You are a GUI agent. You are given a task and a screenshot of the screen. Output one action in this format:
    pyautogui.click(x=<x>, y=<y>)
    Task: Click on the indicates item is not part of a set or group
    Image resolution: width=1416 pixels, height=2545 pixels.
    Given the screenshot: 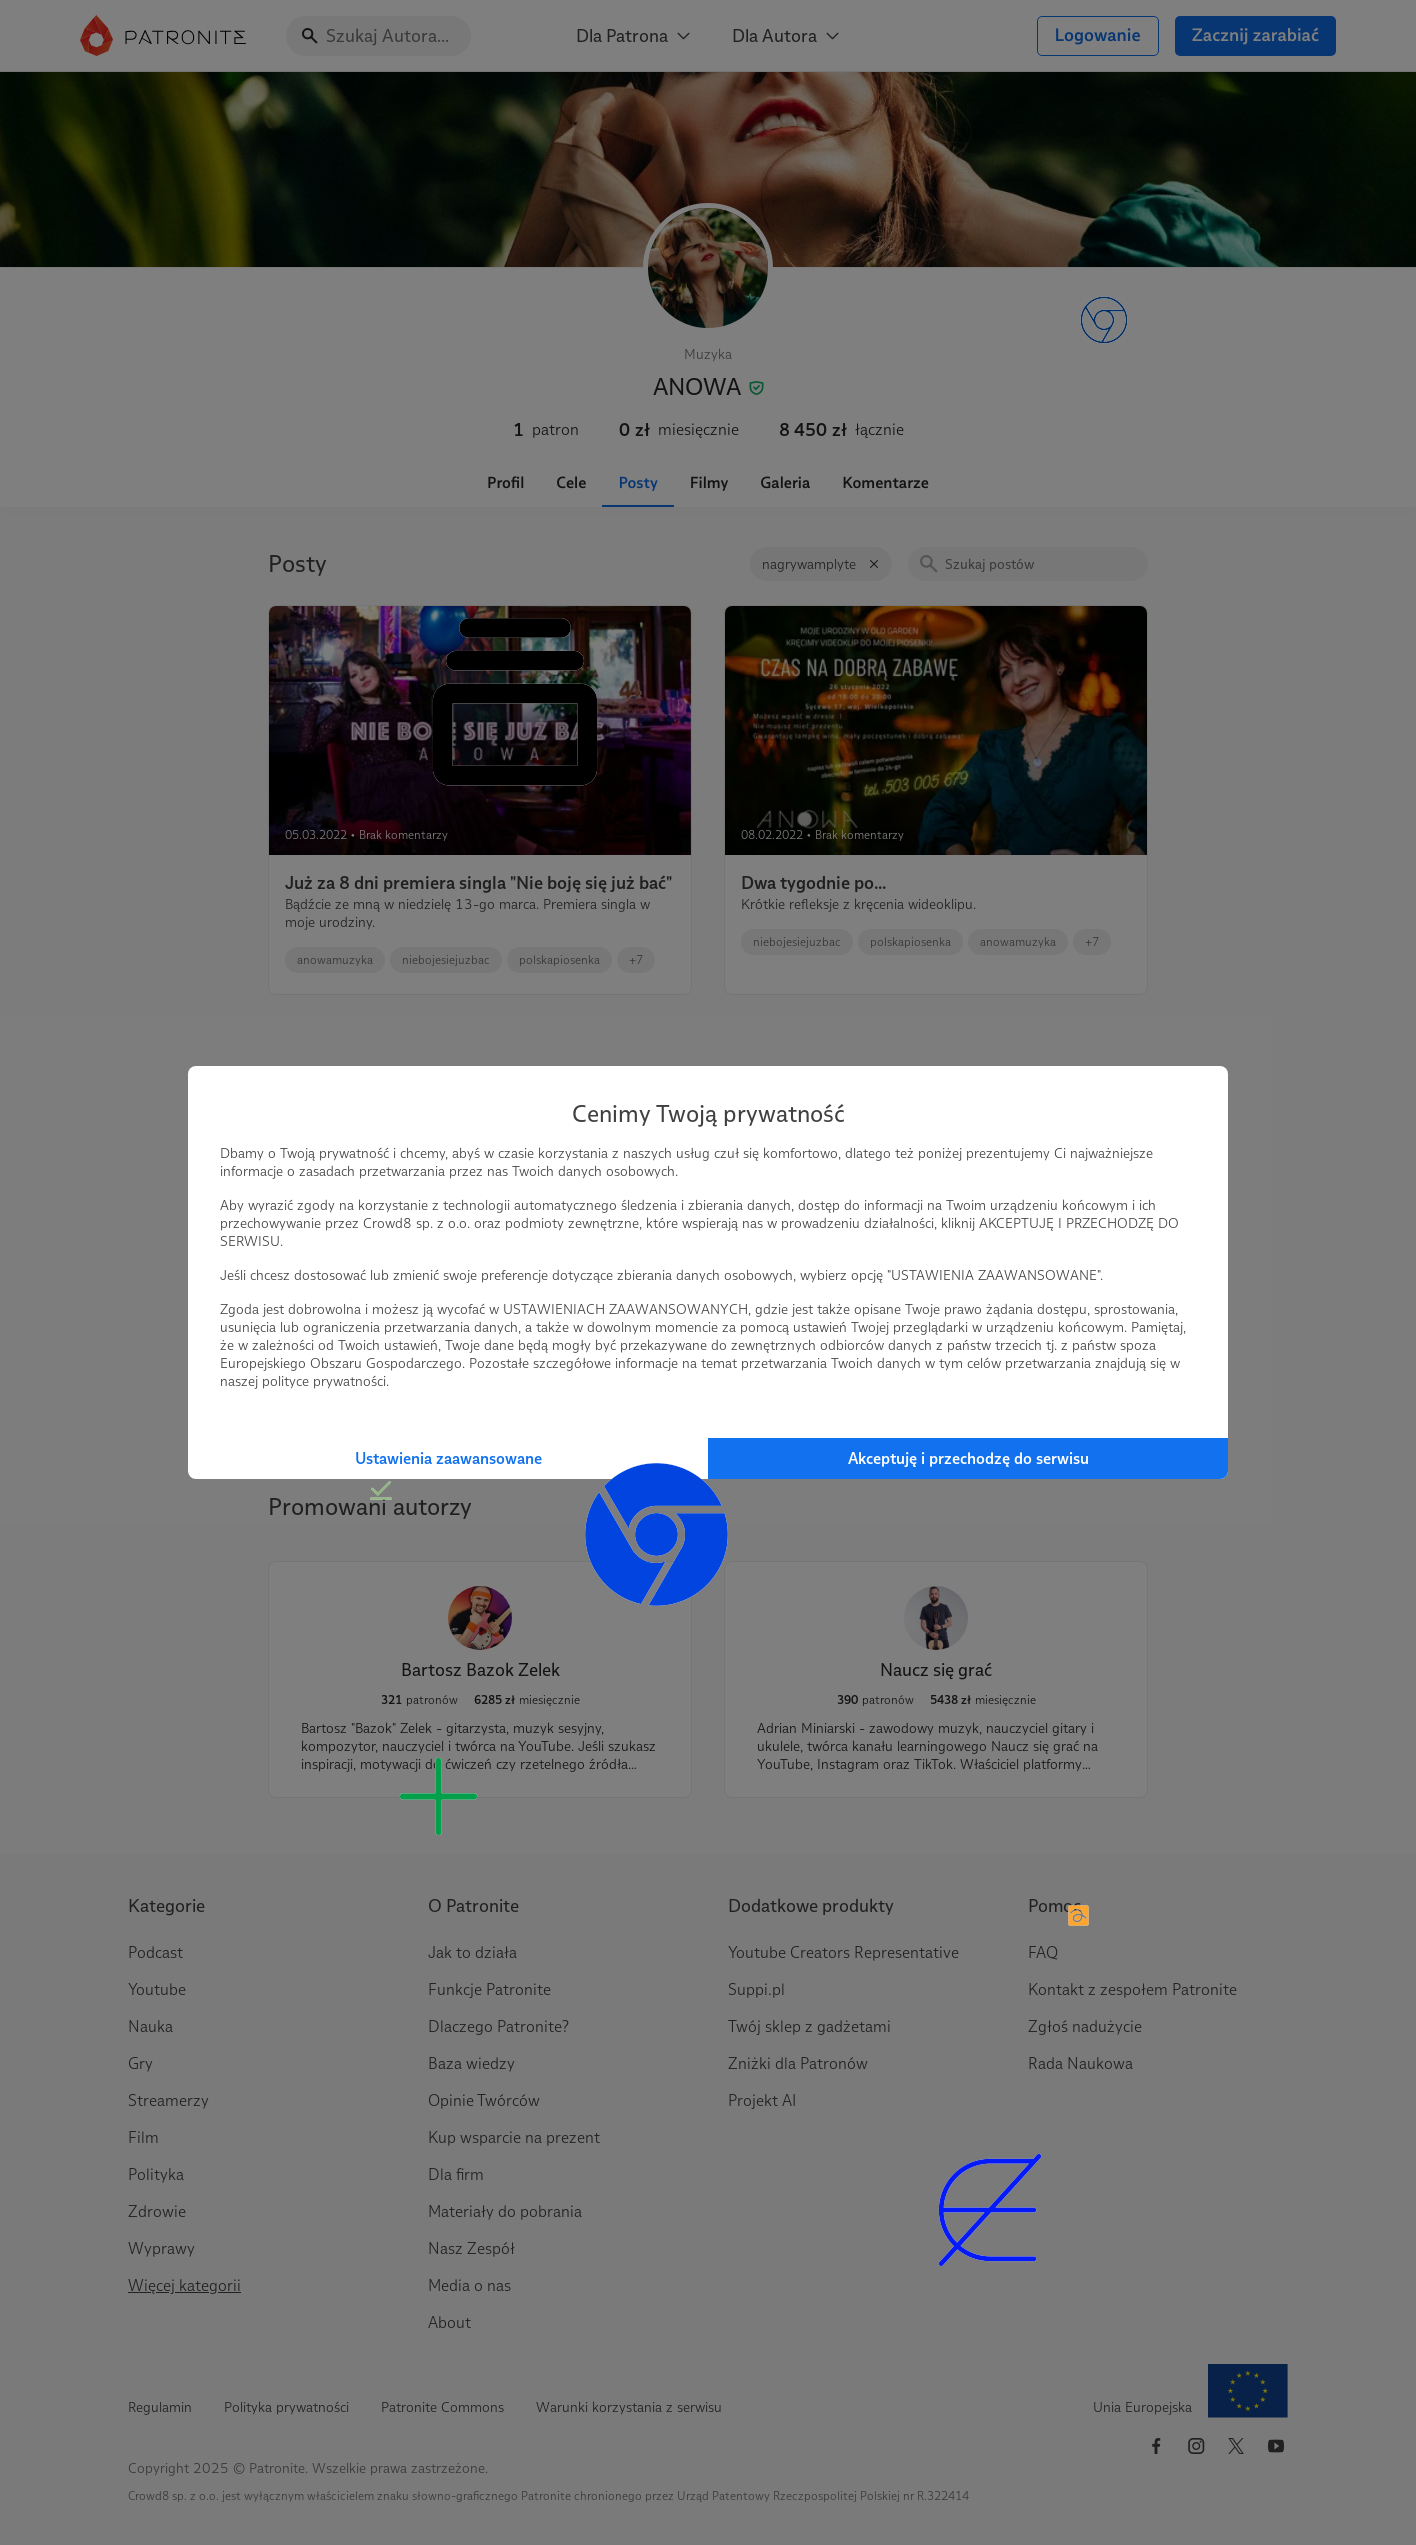 What is the action you would take?
    pyautogui.click(x=990, y=2210)
    